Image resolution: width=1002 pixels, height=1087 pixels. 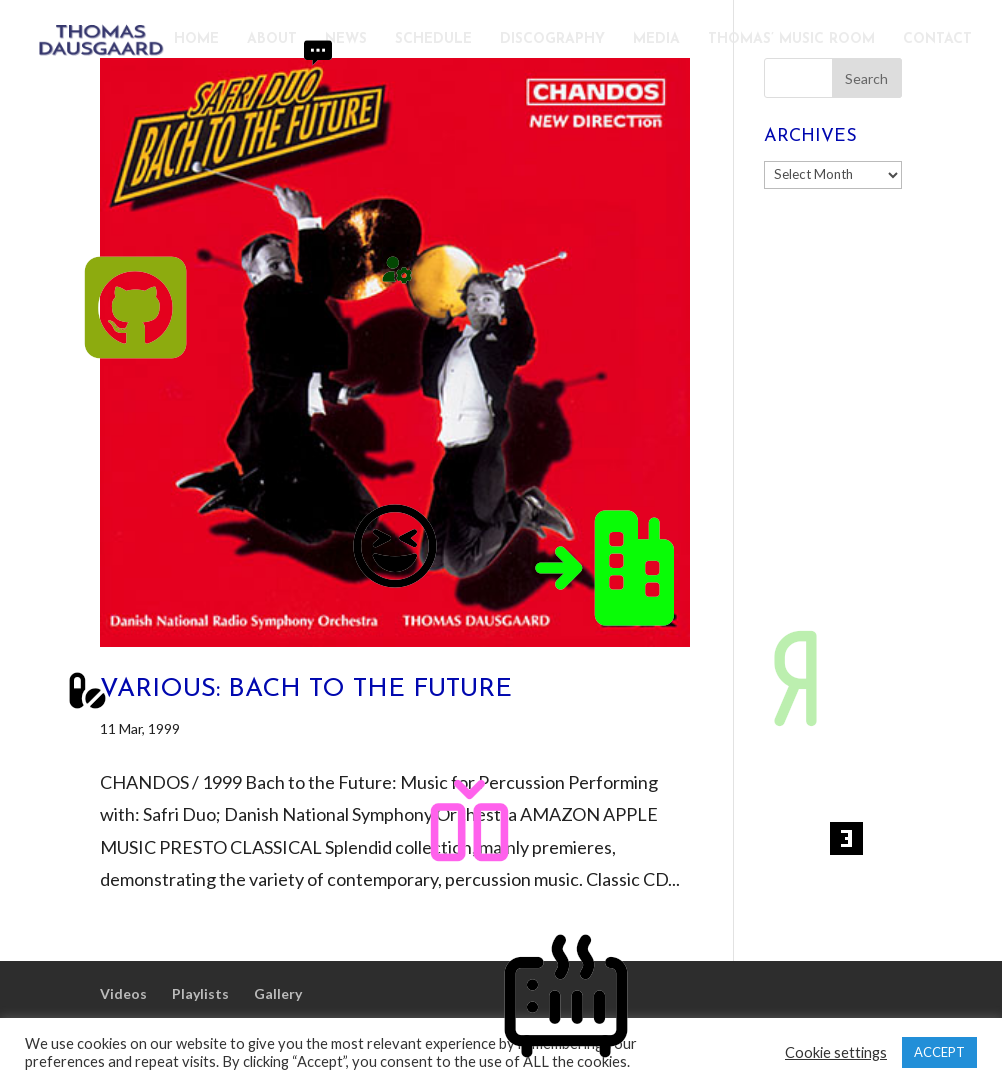 I want to click on navigate to city or urban area, so click(x=602, y=568).